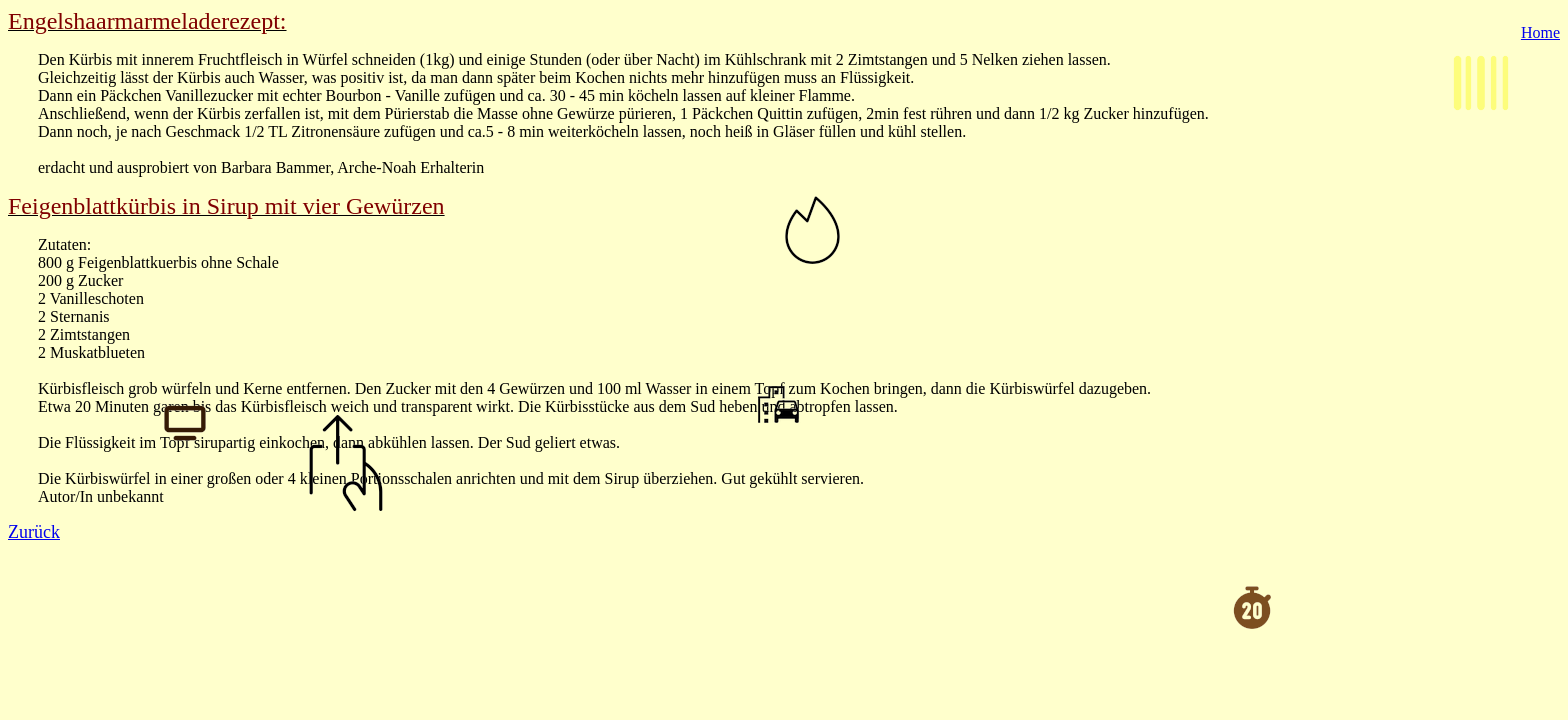  I want to click on view trending or popular content, so click(812, 231).